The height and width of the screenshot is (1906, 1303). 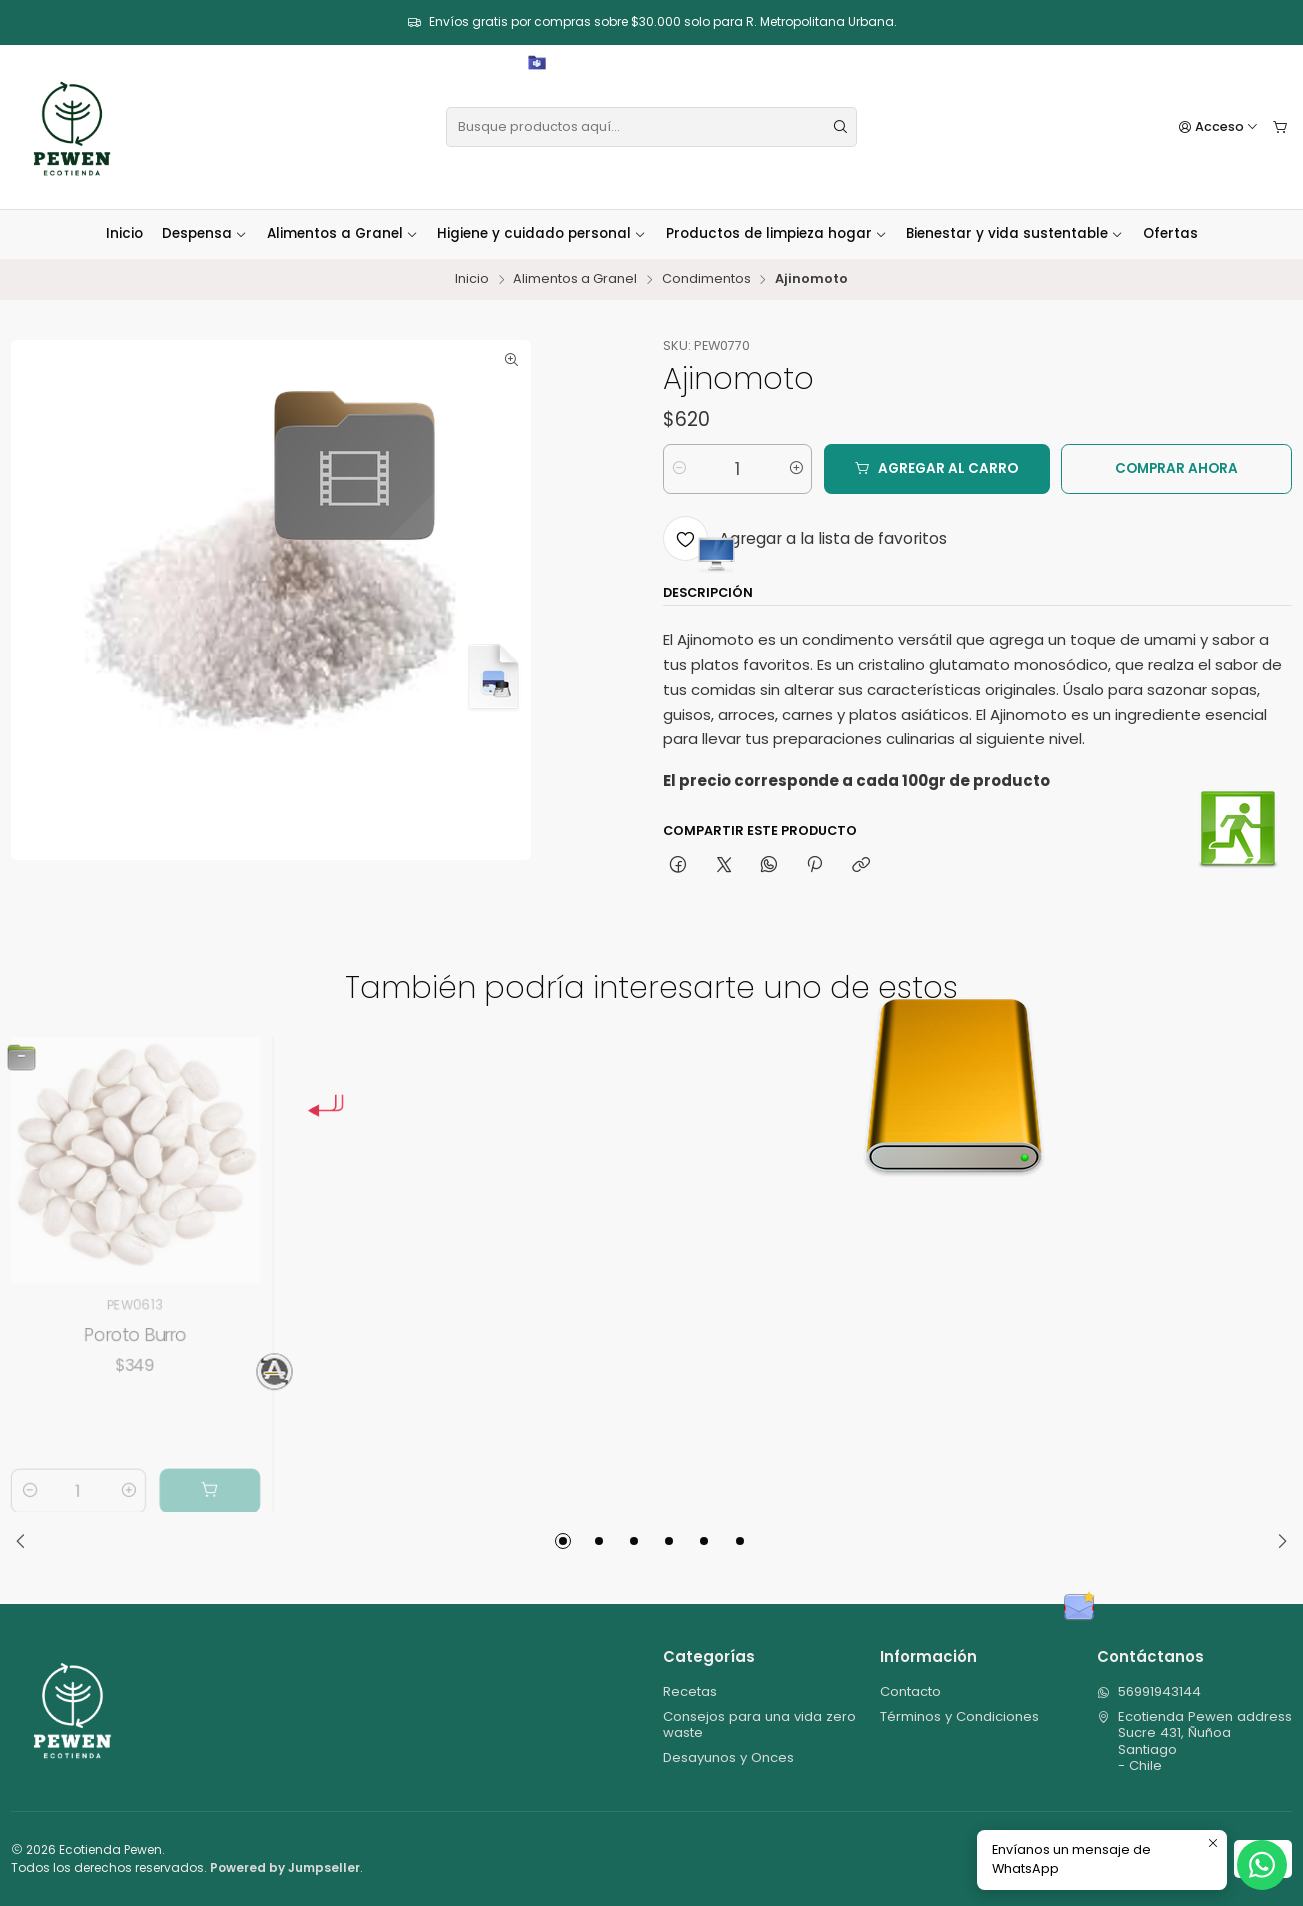 I want to click on open the file manager application, so click(x=21, y=1057).